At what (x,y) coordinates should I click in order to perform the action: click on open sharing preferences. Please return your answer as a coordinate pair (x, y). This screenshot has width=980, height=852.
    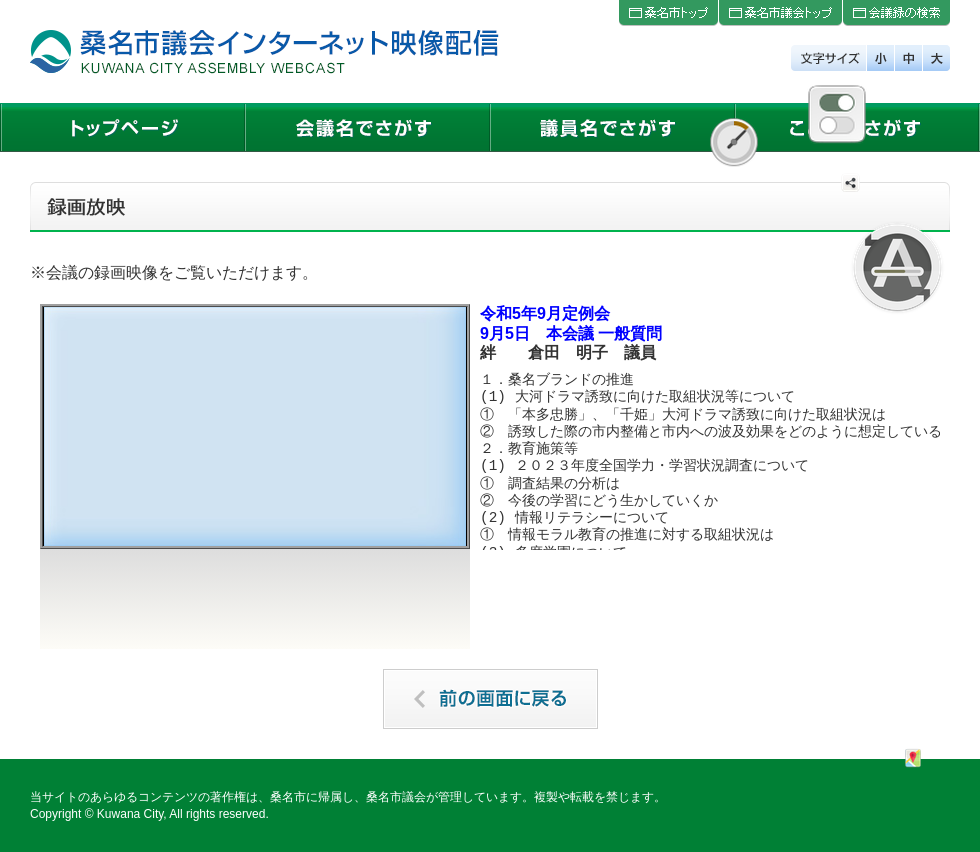
    Looking at the image, I should click on (850, 182).